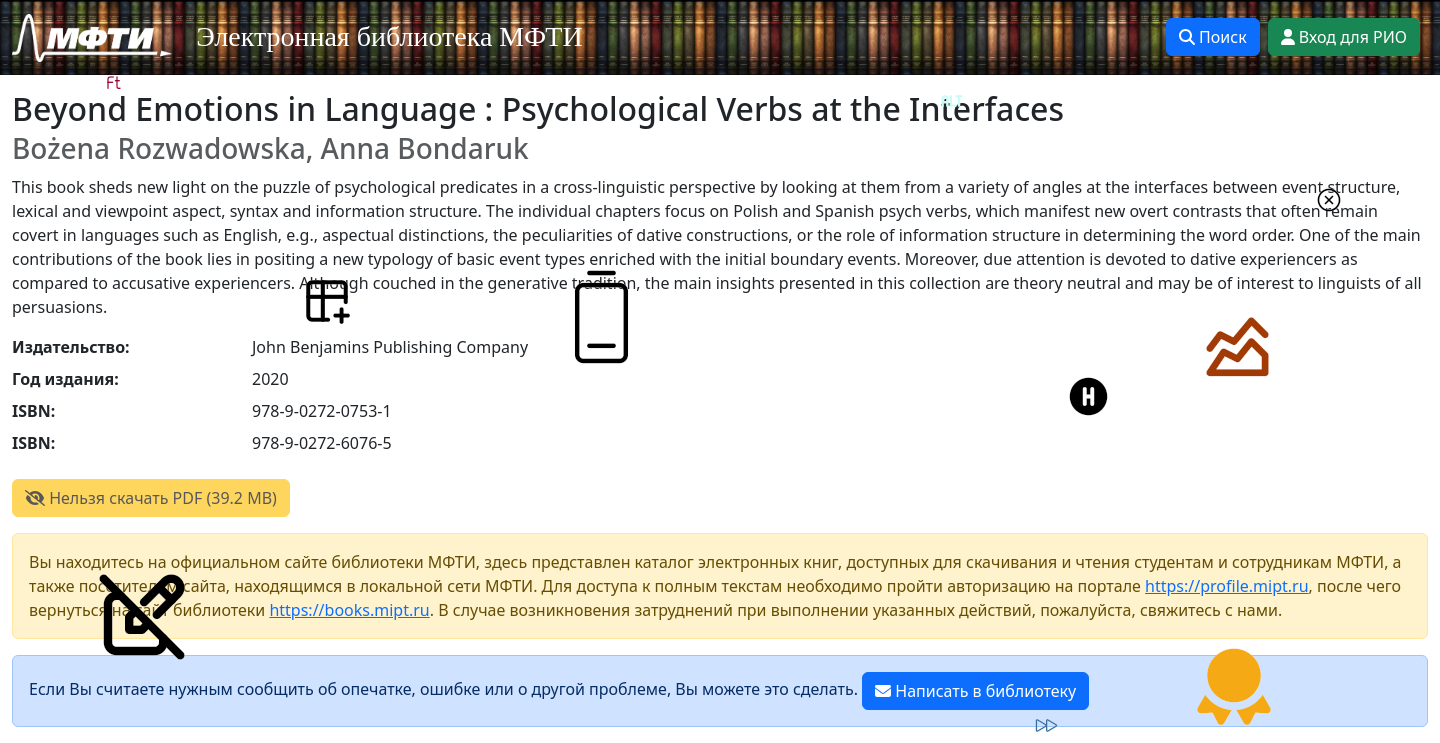 This screenshot has height=743, width=1440. I want to click on view area chart with trend line overlay, so click(1237, 348).